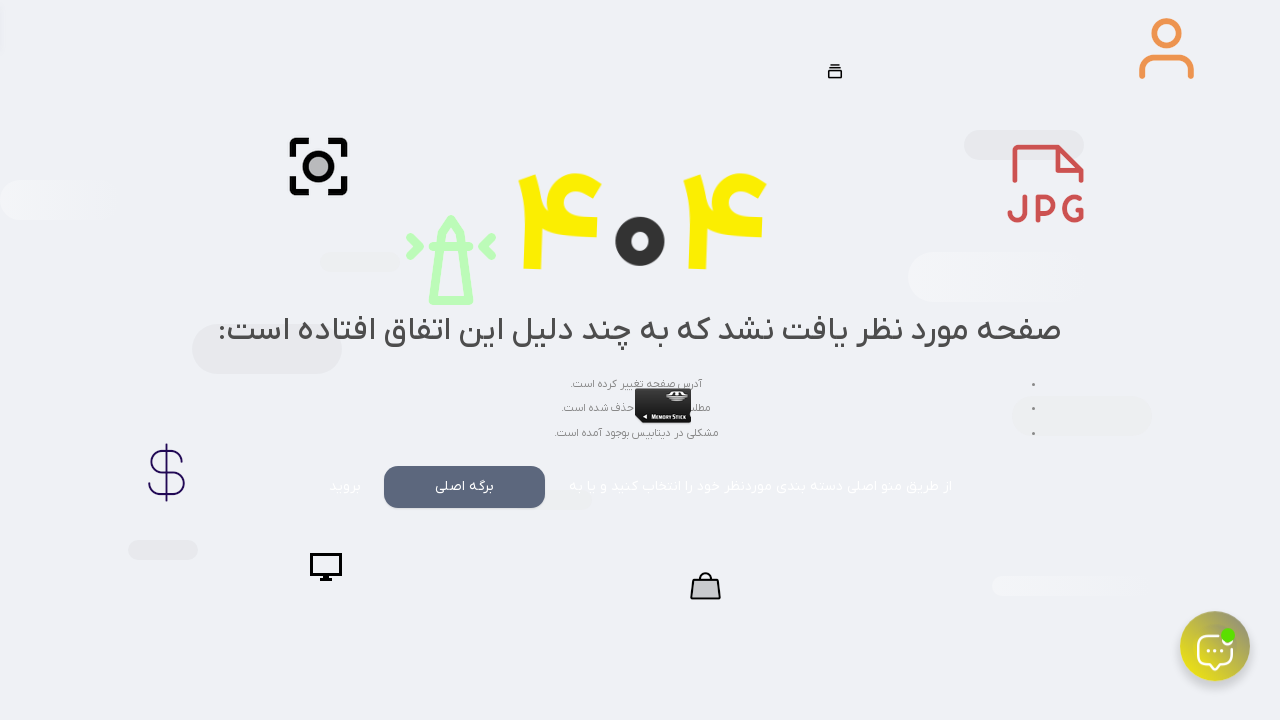 The height and width of the screenshot is (720, 1280). Describe the element at coordinates (451, 260) in the screenshot. I see `navigate to lighthouse or maritime location` at that location.